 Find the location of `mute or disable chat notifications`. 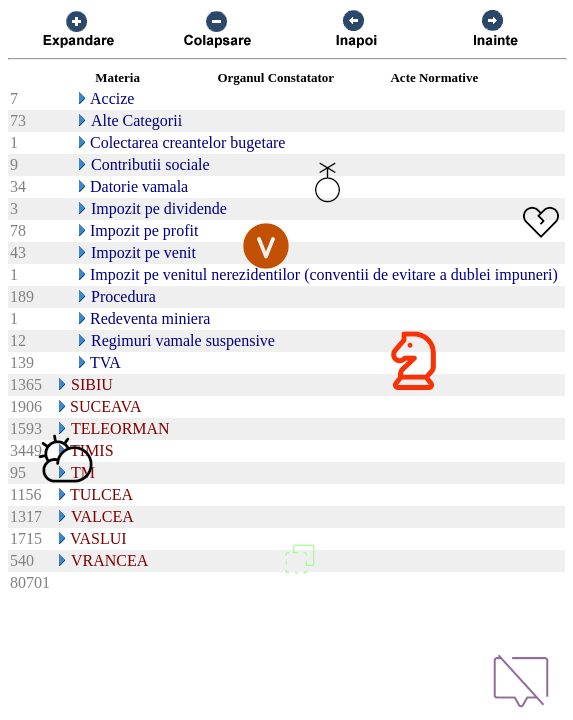

mute or disable chat notifications is located at coordinates (521, 680).